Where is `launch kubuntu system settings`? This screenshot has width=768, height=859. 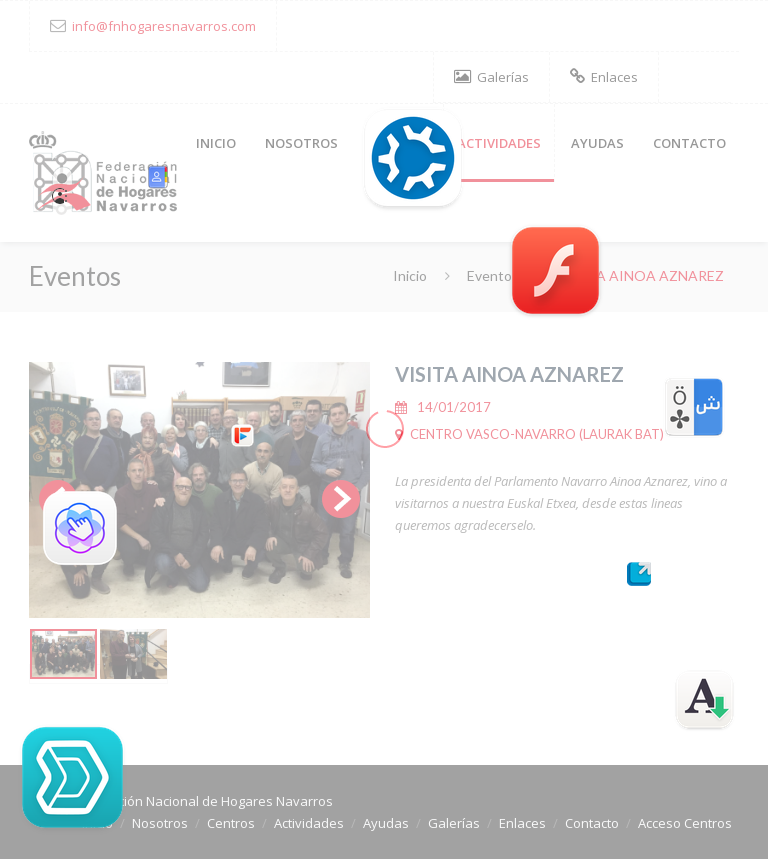 launch kubuntu system settings is located at coordinates (413, 158).